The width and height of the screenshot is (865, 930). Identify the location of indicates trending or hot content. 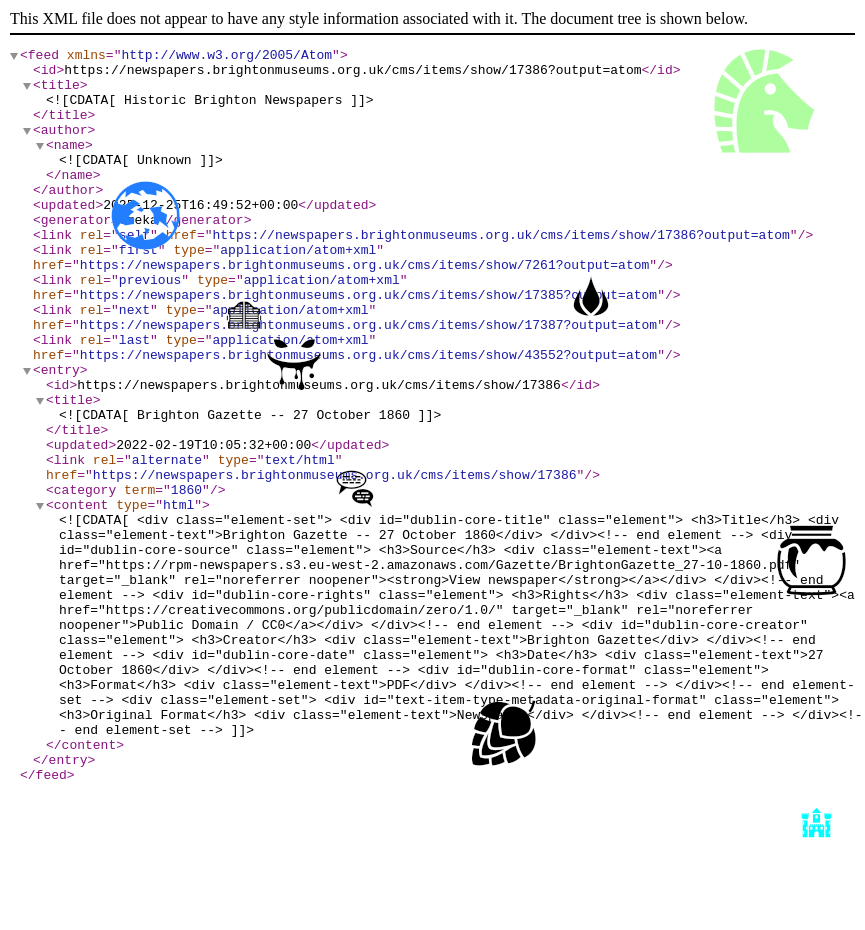
(591, 296).